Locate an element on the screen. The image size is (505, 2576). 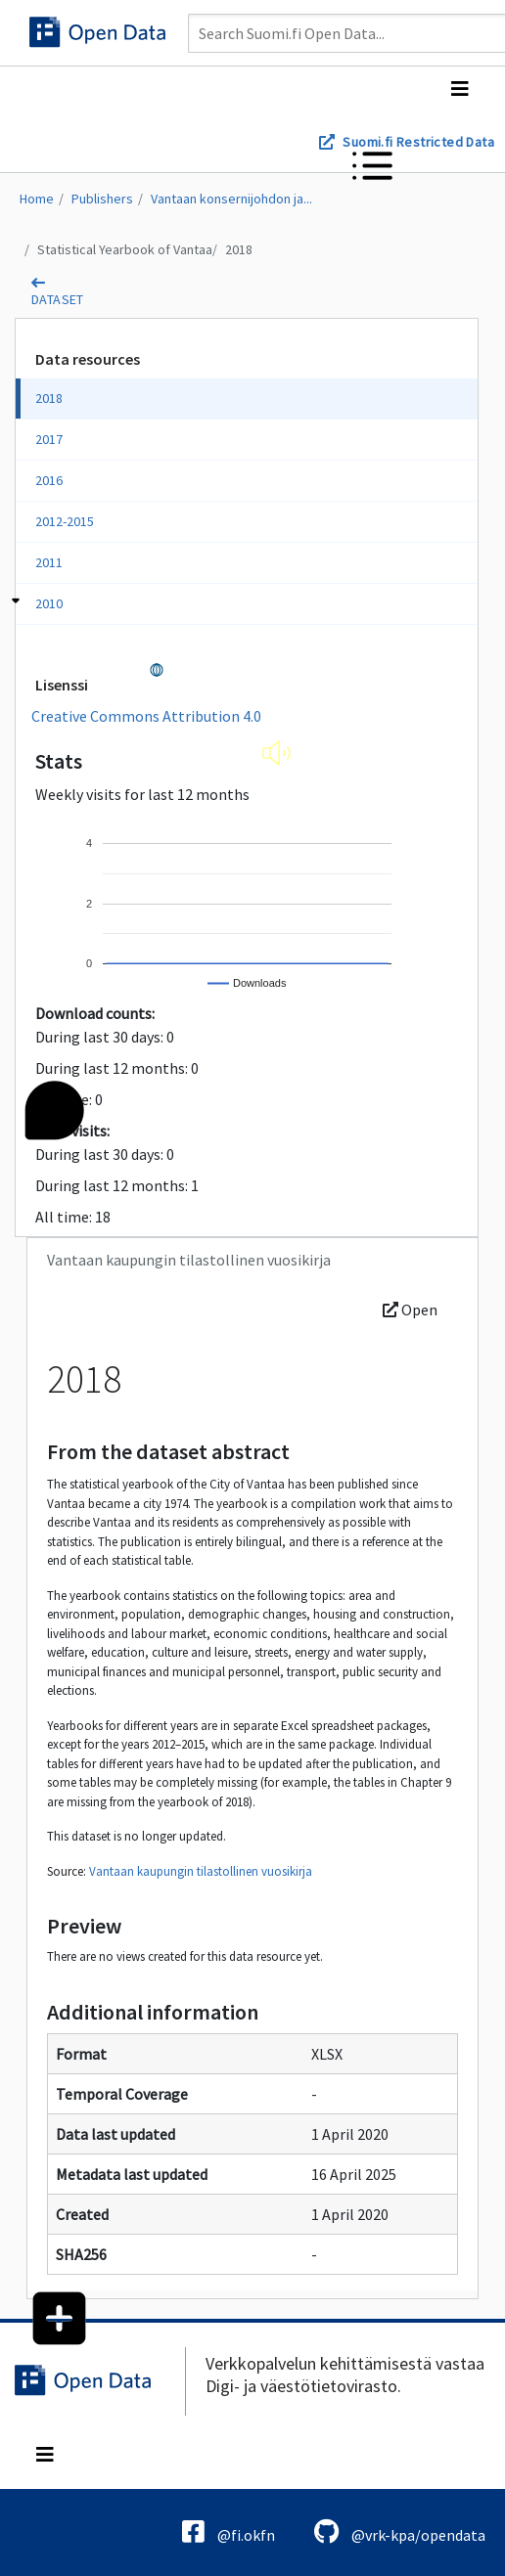
view longitude or meridian lines on a map is located at coordinates (157, 670).